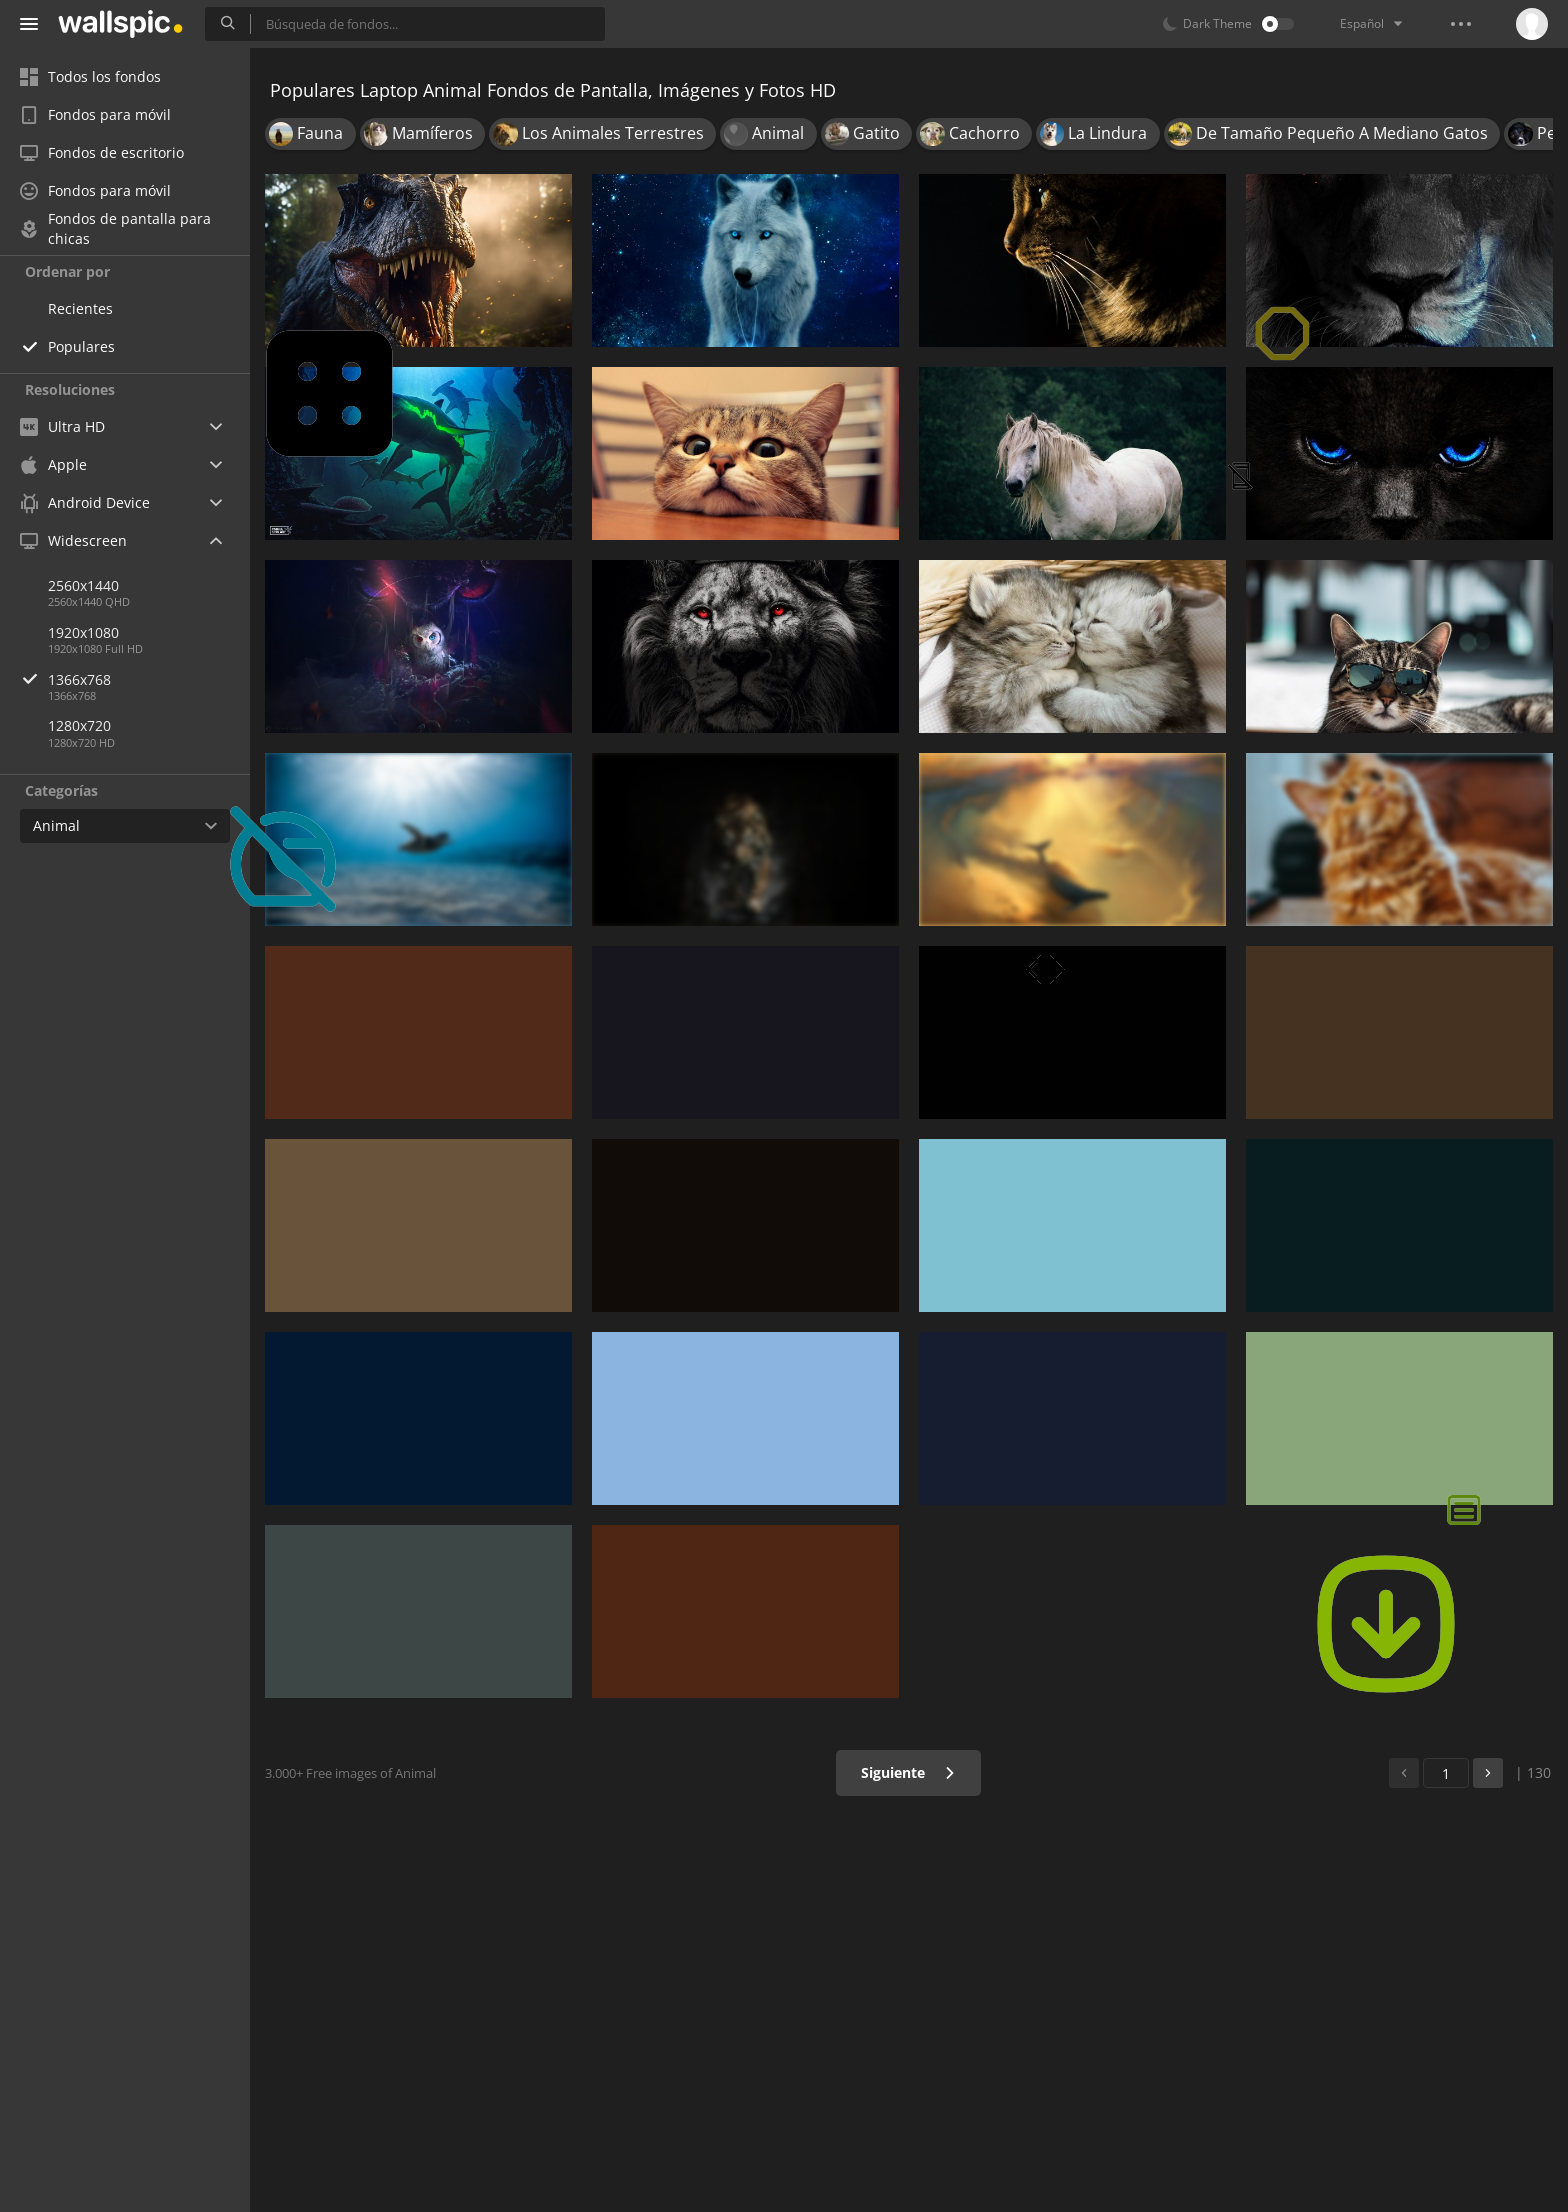  Describe the element at coordinates (1386, 1624) in the screenshot. I see `download file or content` at that location.